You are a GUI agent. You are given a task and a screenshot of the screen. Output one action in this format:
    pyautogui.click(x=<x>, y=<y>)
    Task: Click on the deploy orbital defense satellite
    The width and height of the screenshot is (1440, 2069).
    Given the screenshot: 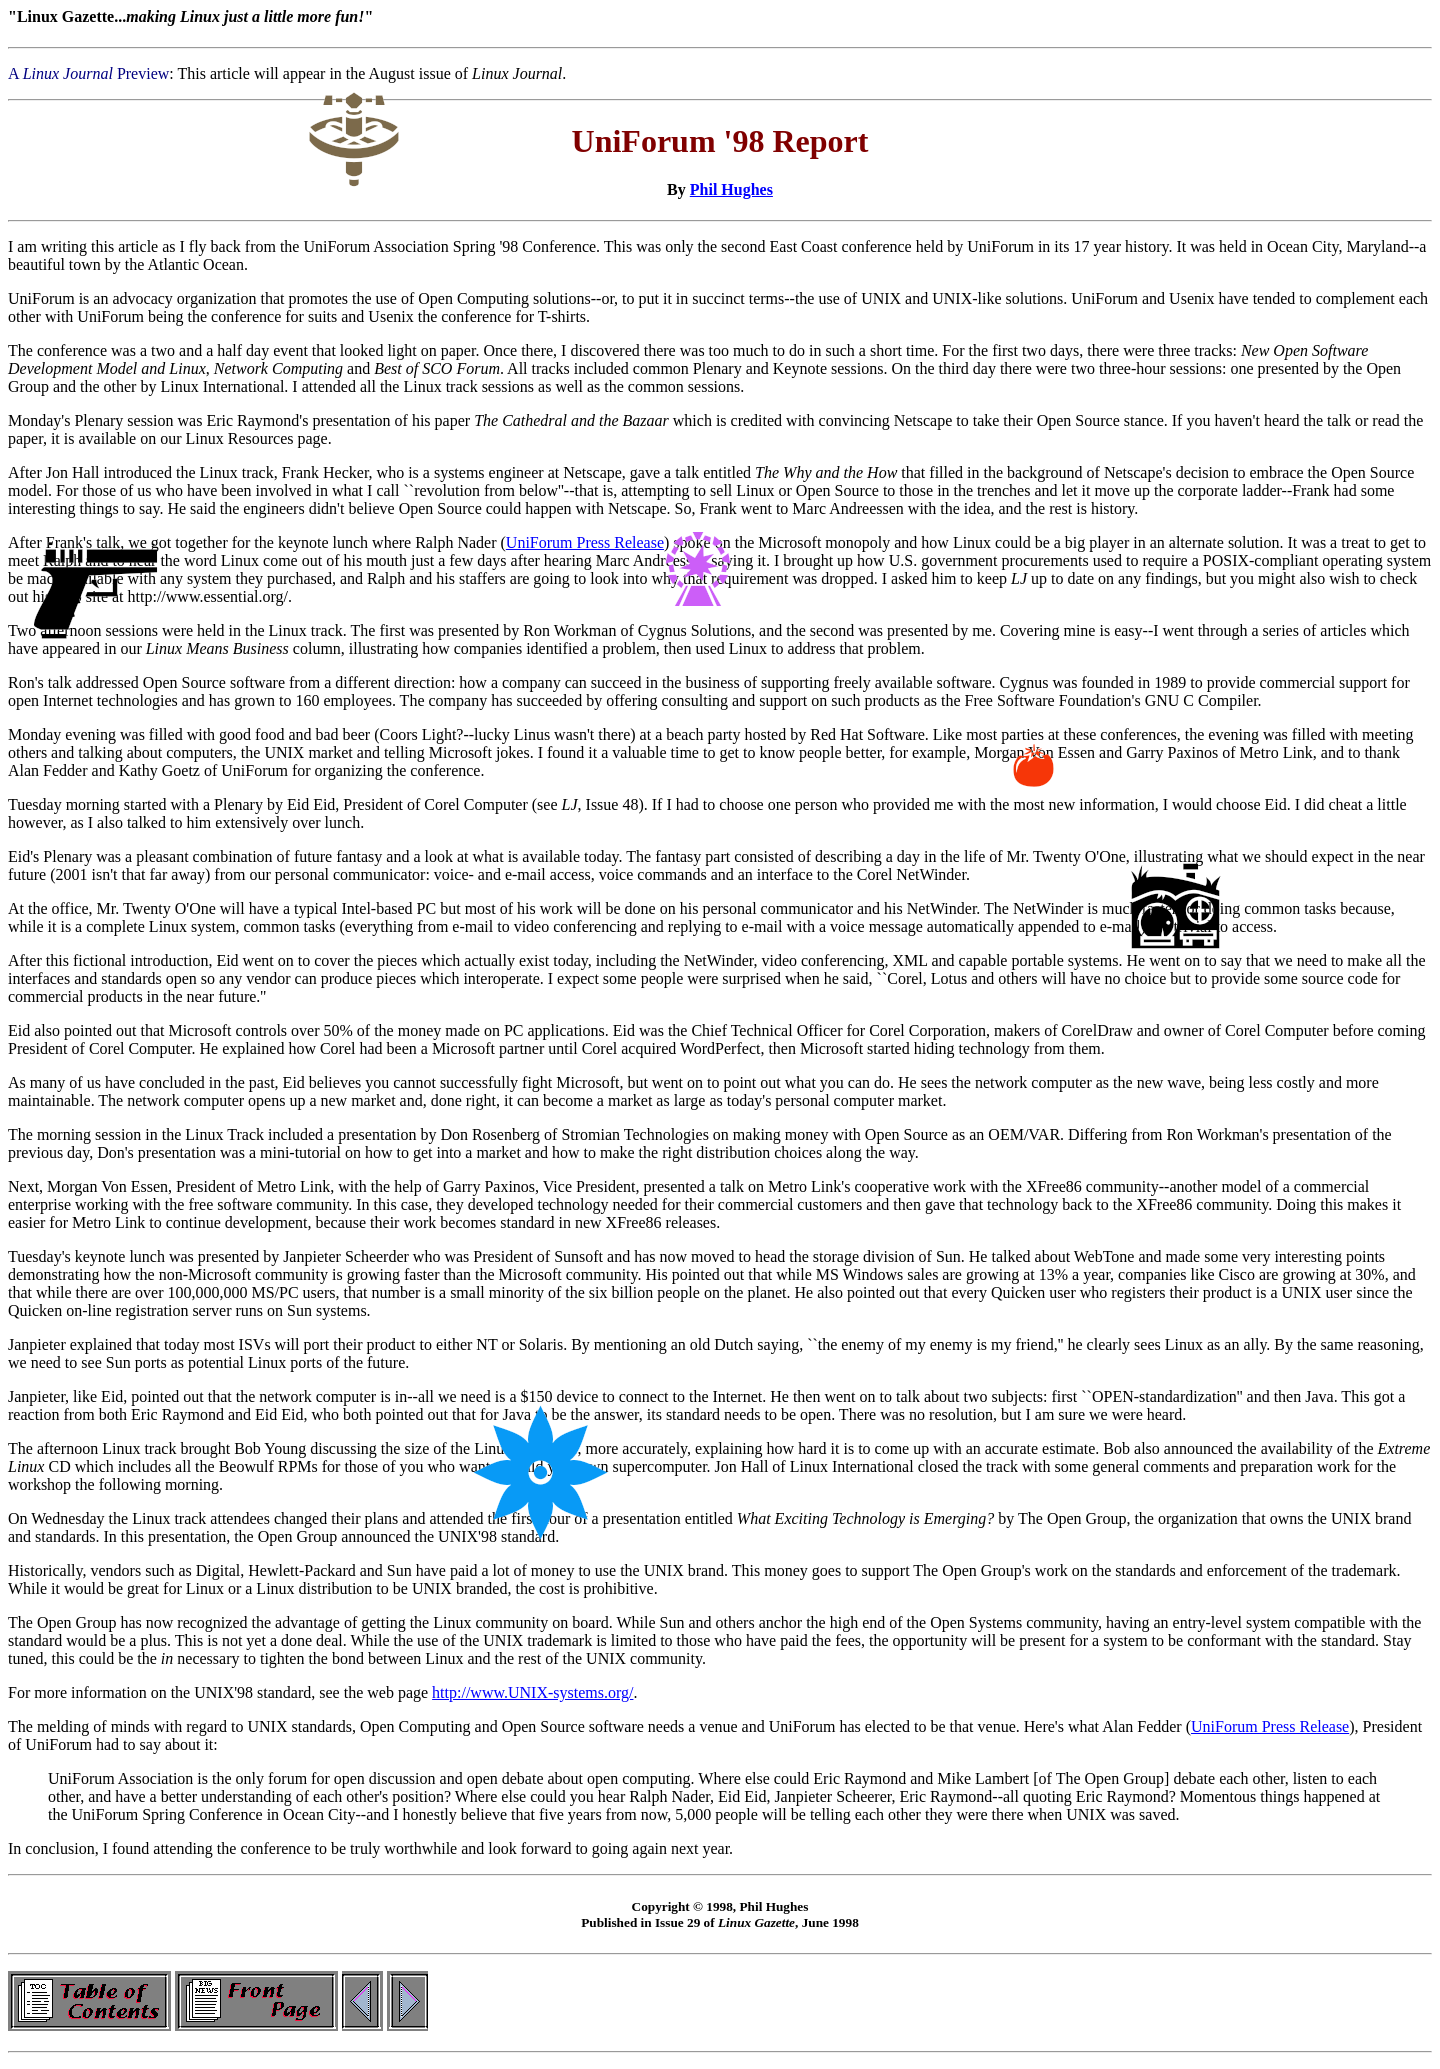 What is the action you would take?
    pyautogui.click(x=354, y=140)
    